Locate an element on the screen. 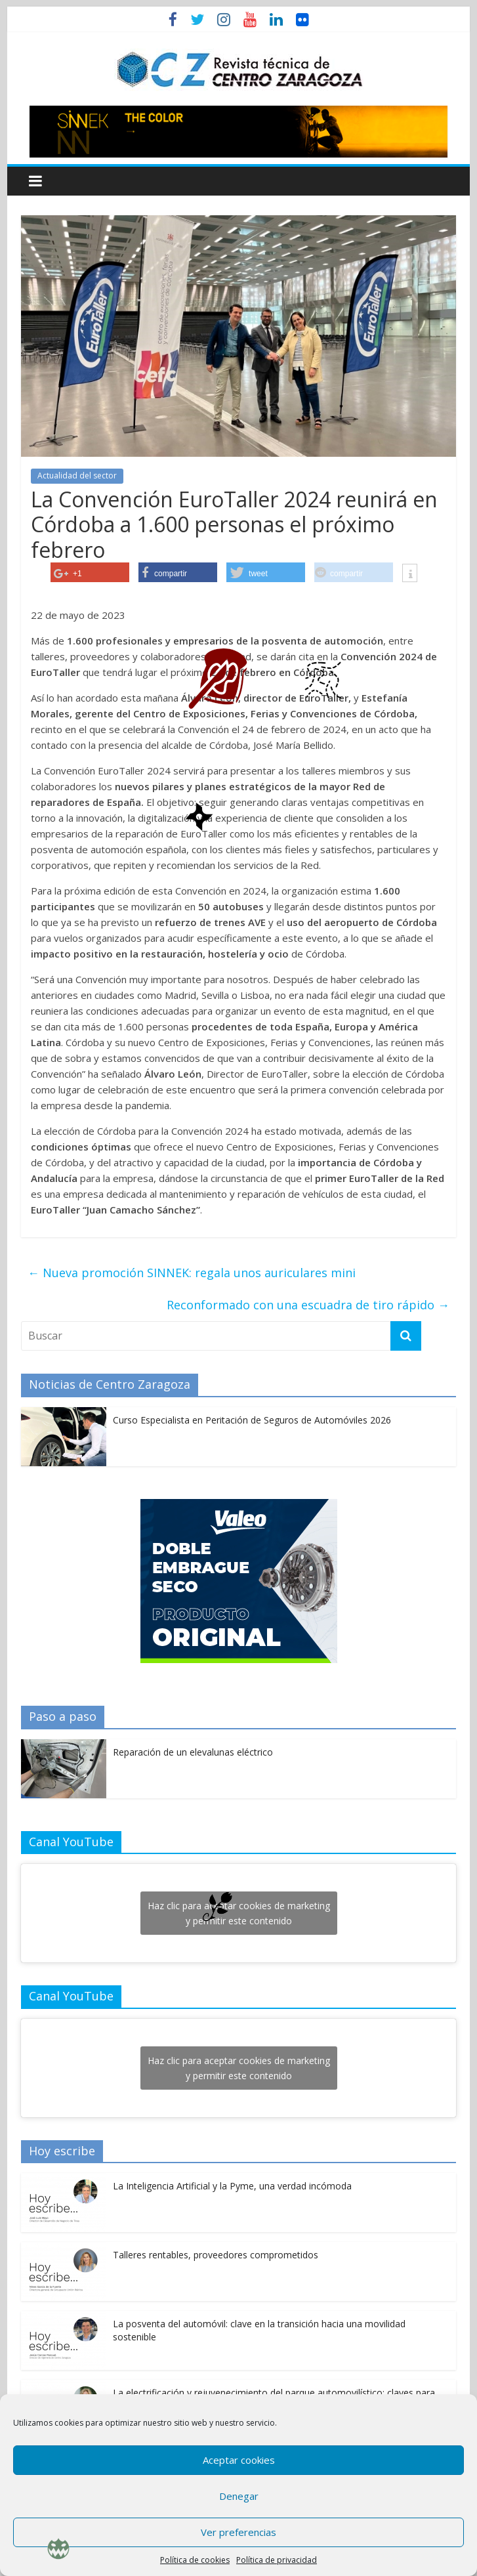  indicates parasites or infection in a health/medical game is located at coordinates (323, 680).